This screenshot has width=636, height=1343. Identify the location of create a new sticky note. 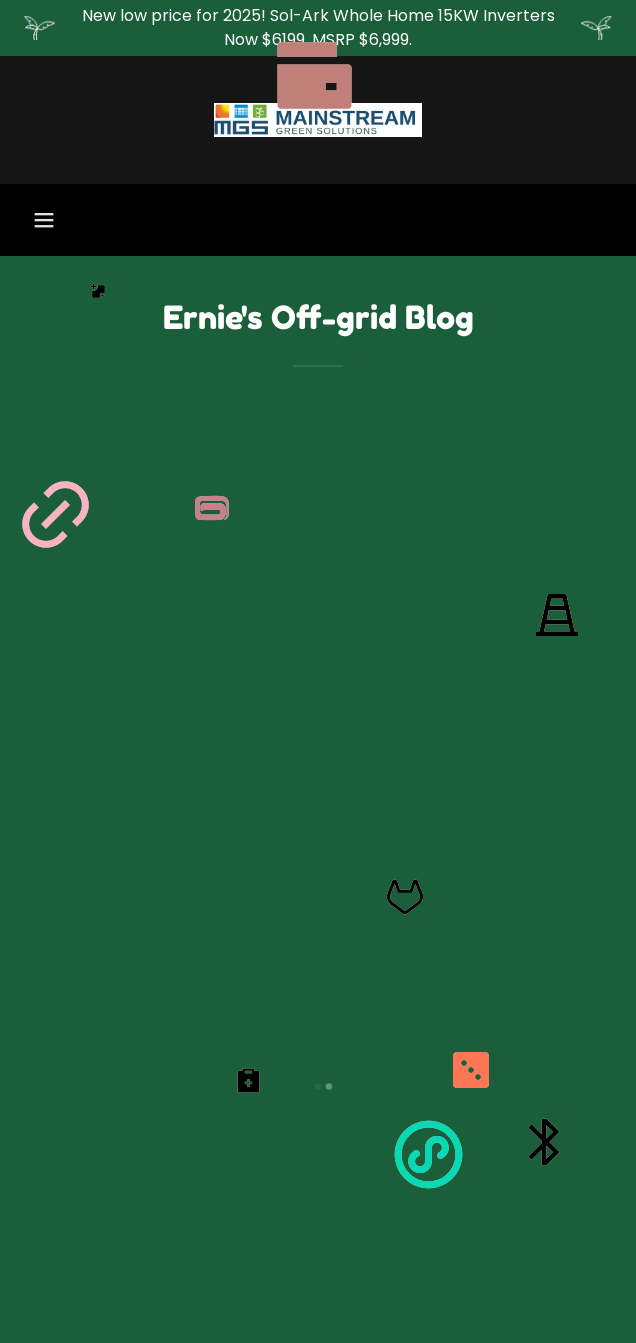
(98, 291).